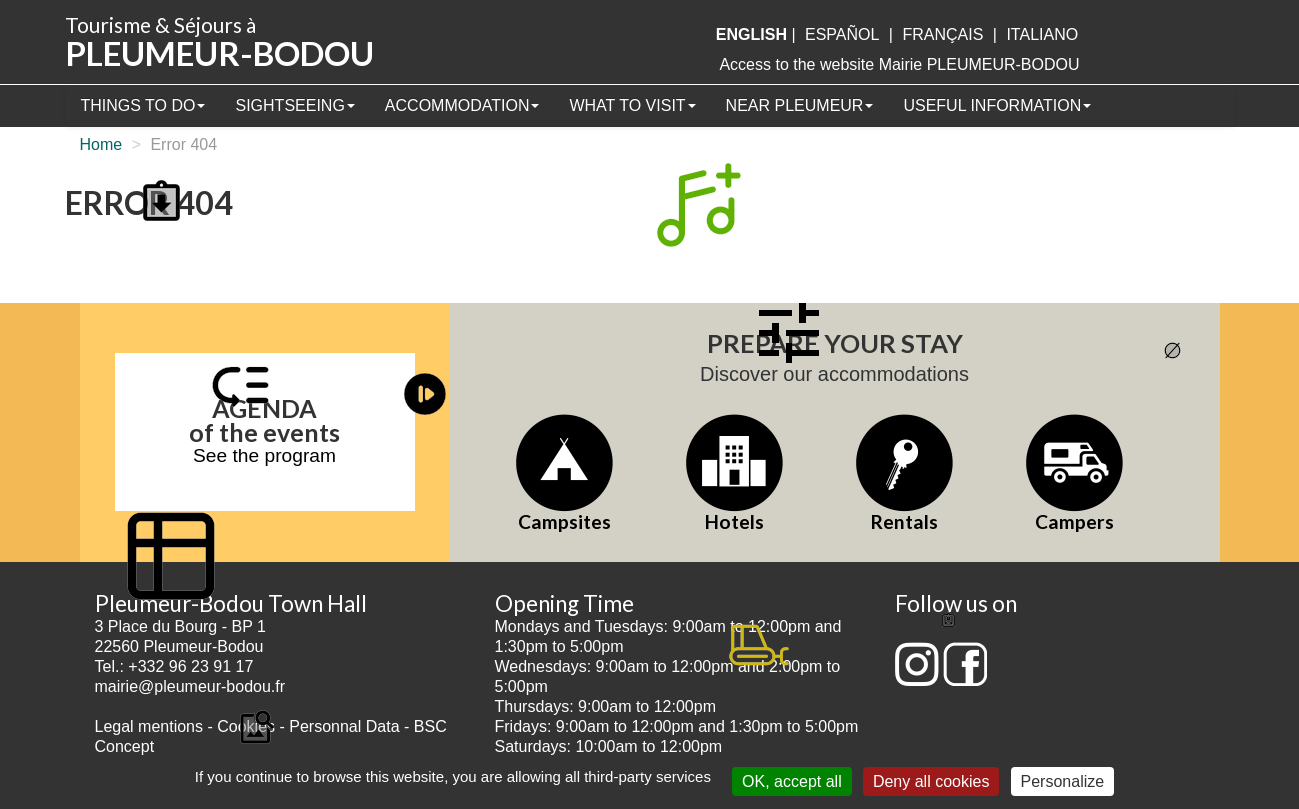 Image resolution: width=1299 pixels, height=809 pixels. I want to click on add a new song to your library, so click(700, 206).